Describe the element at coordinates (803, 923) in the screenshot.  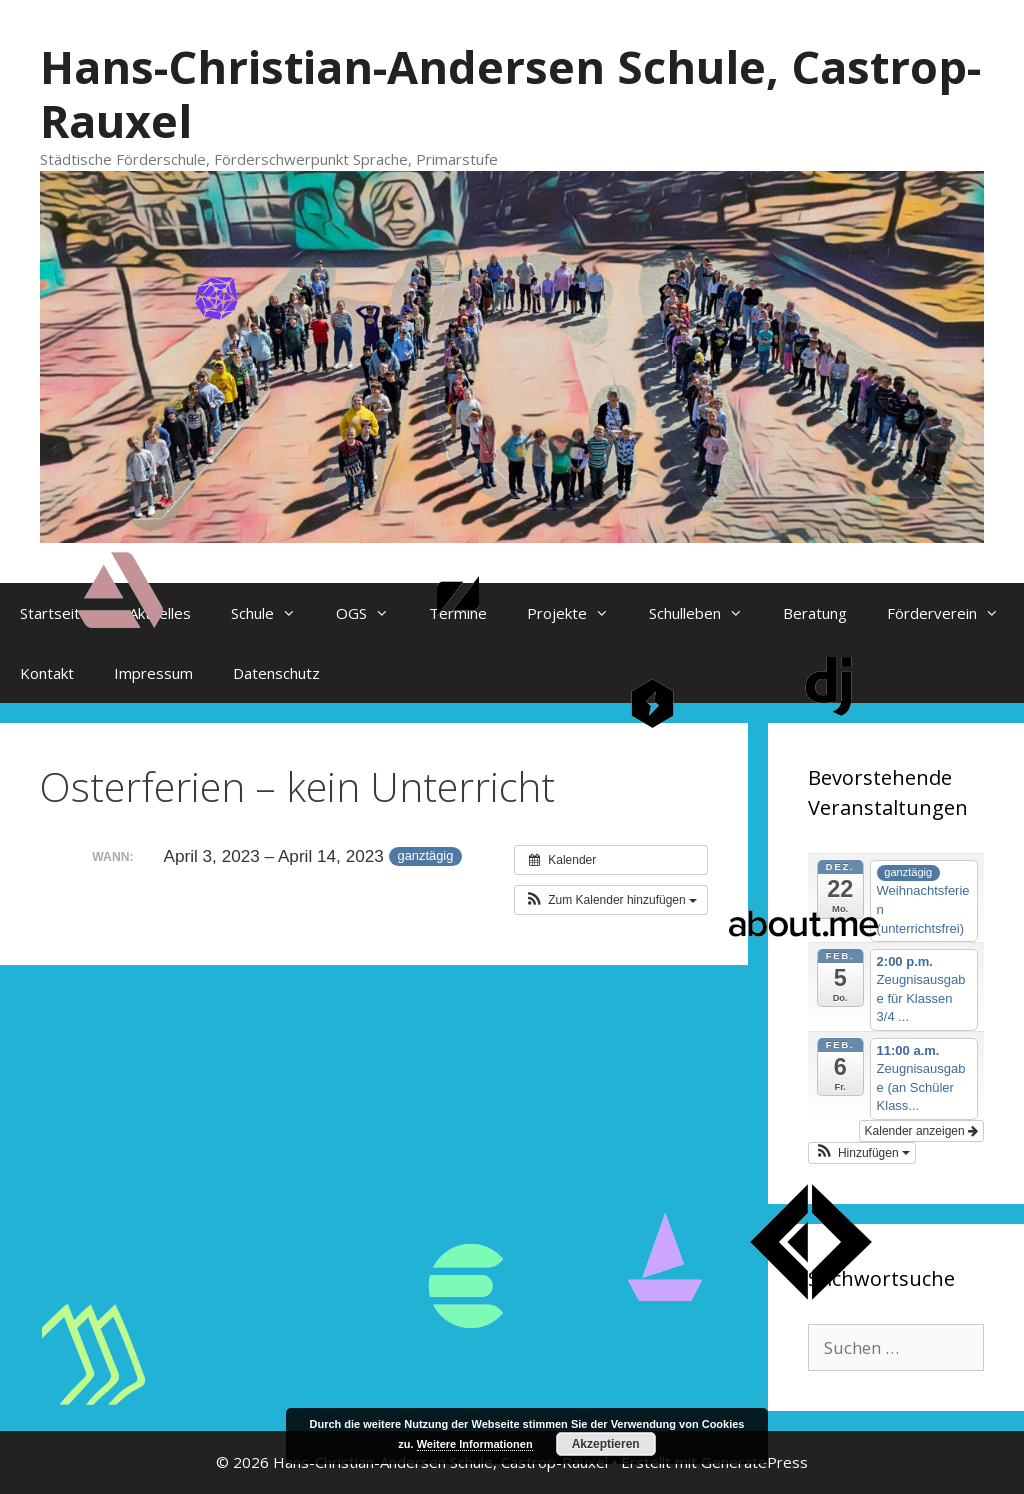
I see `visit your about.me profile` at that location.